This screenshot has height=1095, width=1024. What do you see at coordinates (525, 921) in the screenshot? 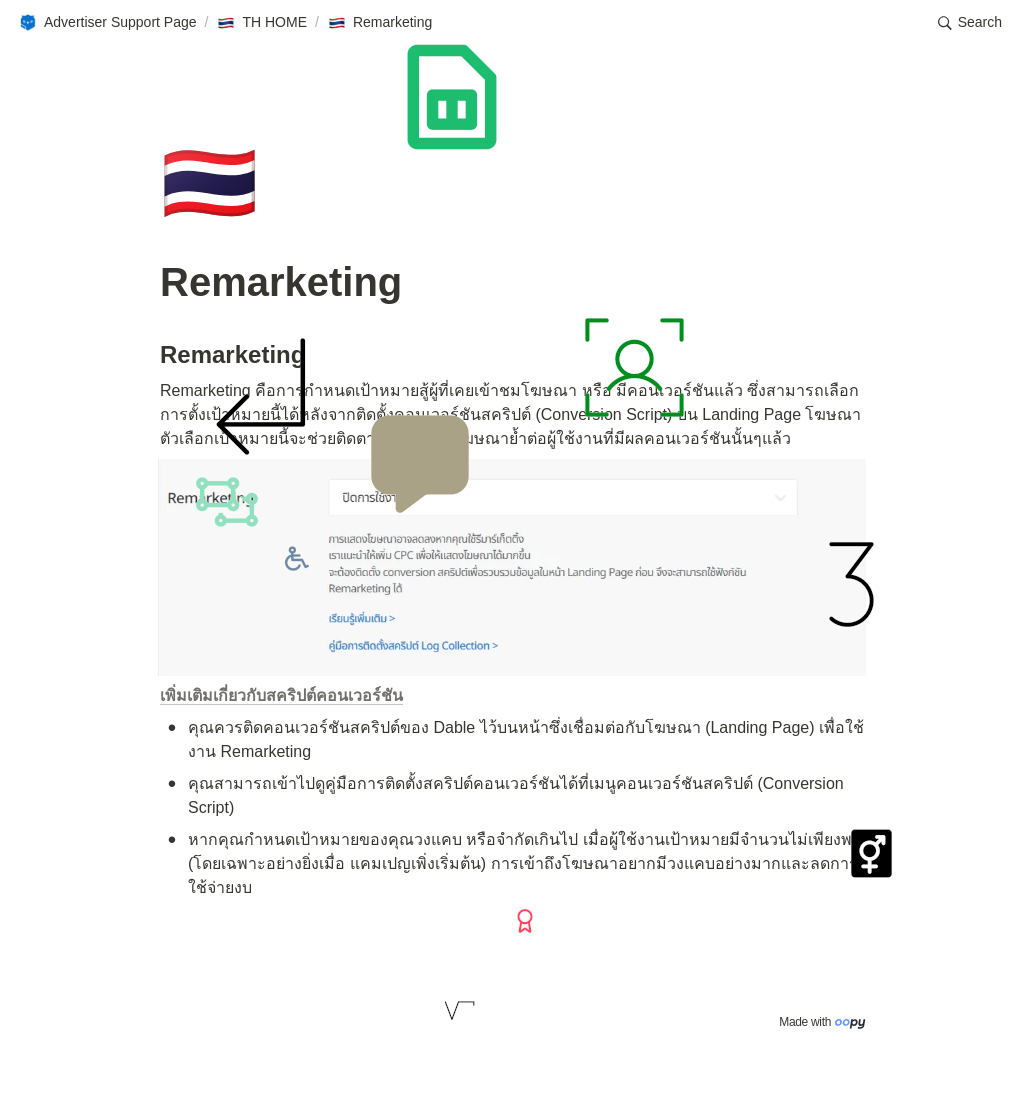
I see `view achievements or awards` at bounding box center [525, 921].